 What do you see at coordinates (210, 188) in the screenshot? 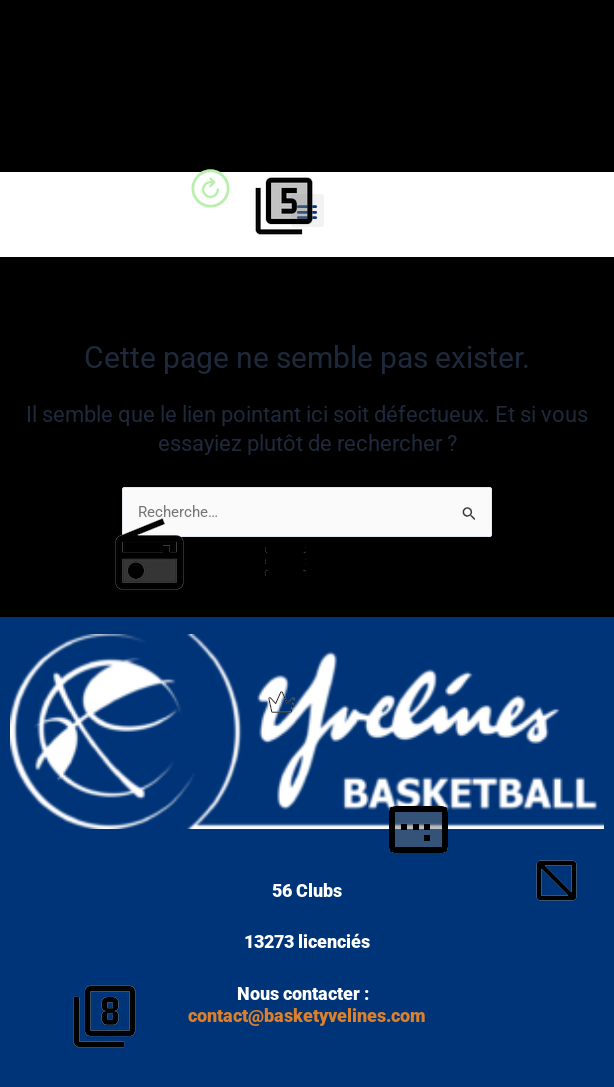
I see `refresh or reload content` at bounding box center [210, 188].